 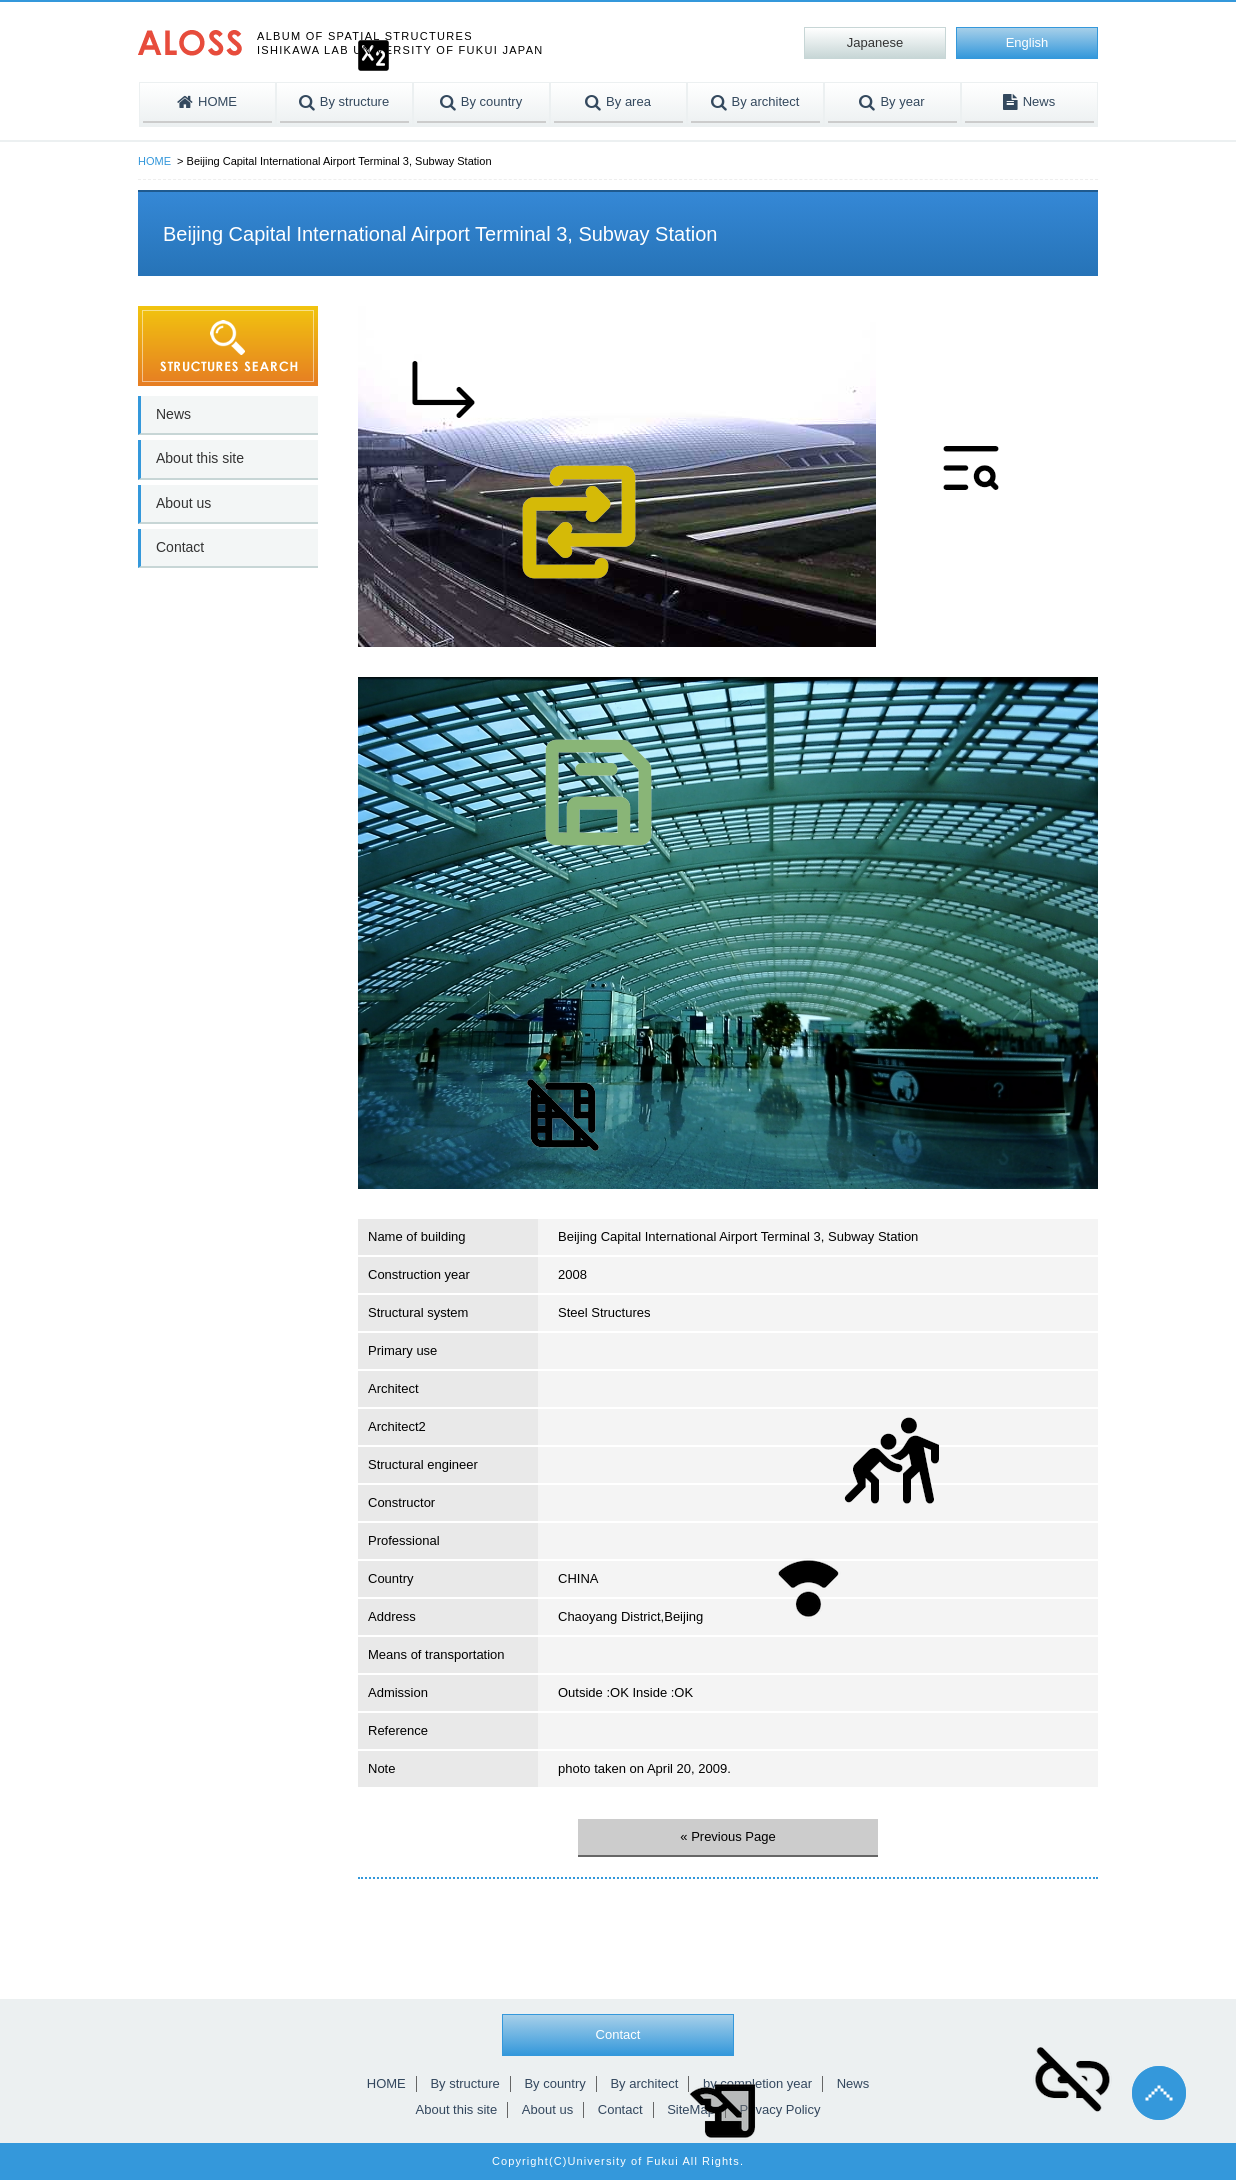 What do you see at coordinates (373, 55) in the screenshot?
I see `format text as subscript` at bounding box center [373, 55].